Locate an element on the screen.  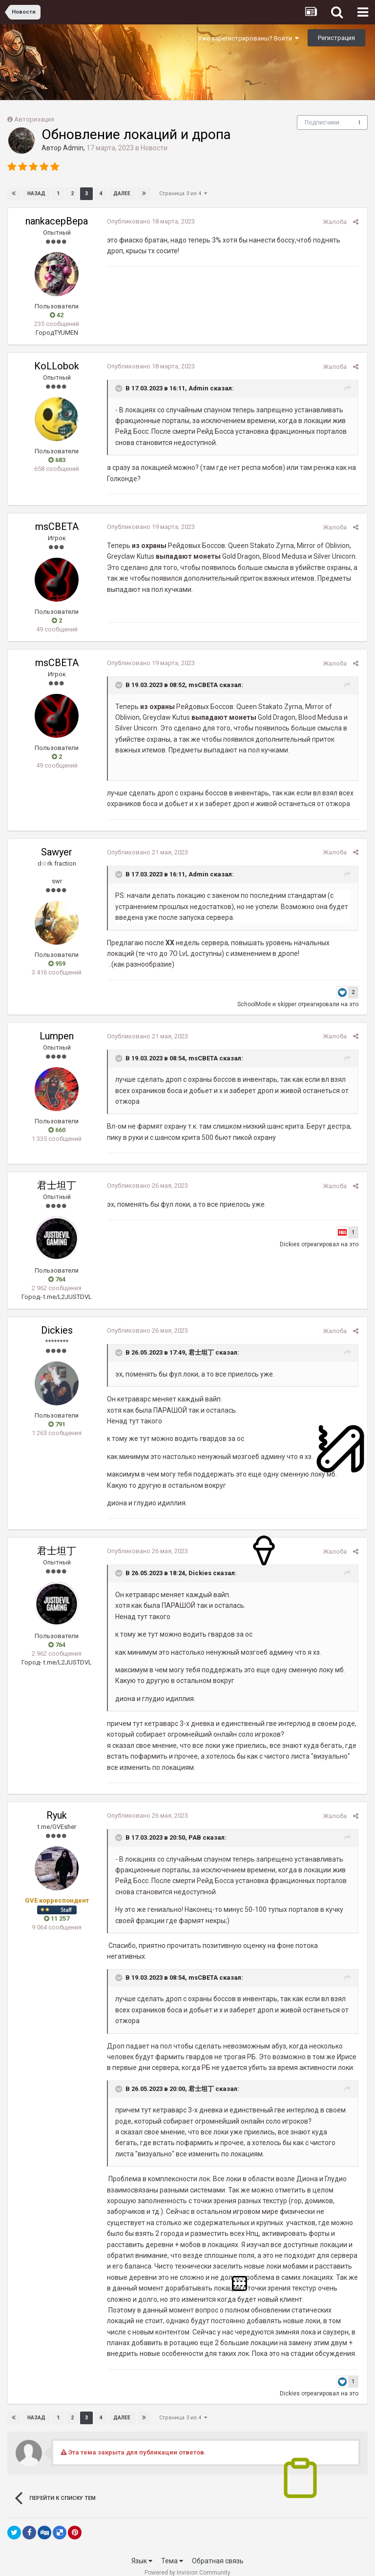
copy content to clipboard is located at coordinates (300, 2478).